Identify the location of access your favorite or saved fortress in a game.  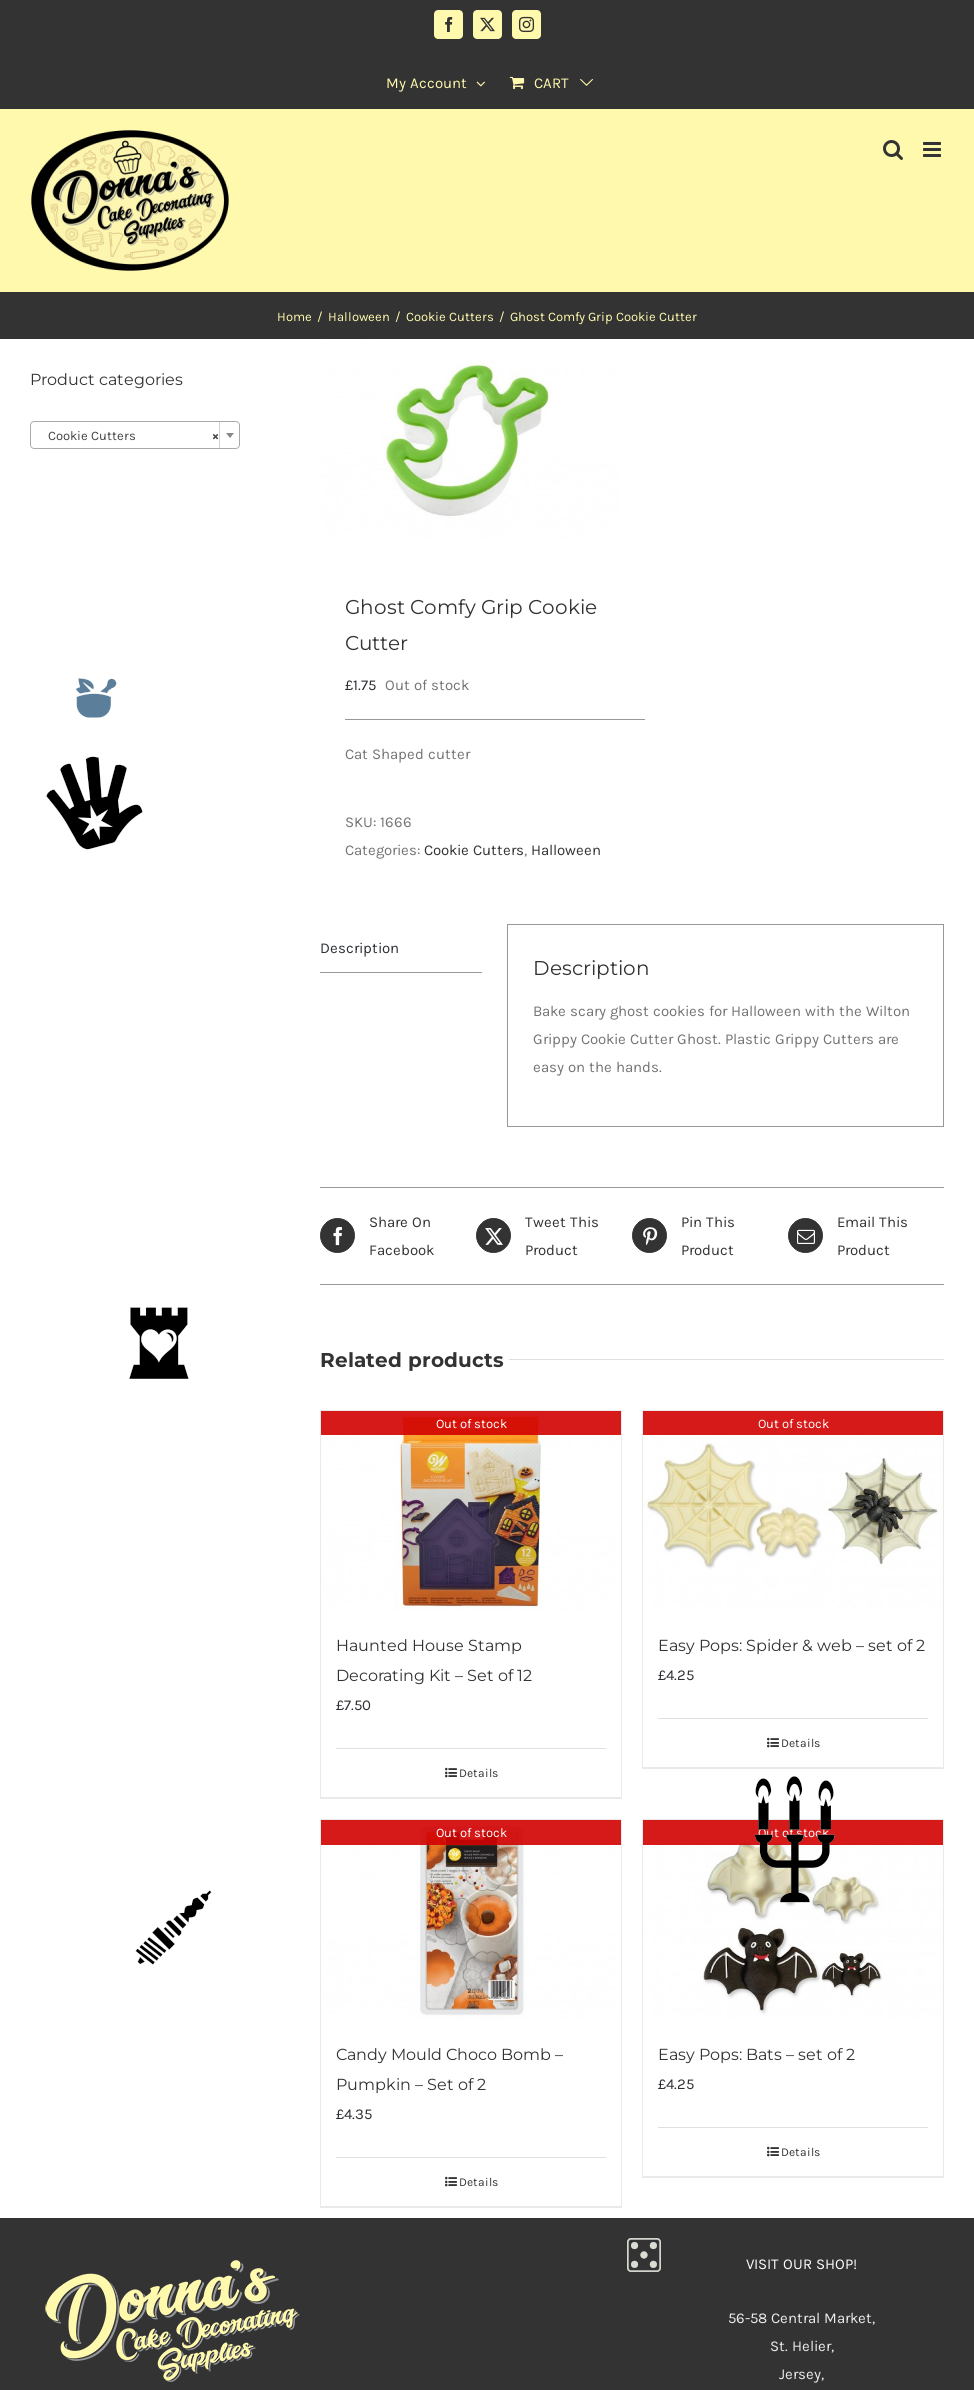
(159, 1343).